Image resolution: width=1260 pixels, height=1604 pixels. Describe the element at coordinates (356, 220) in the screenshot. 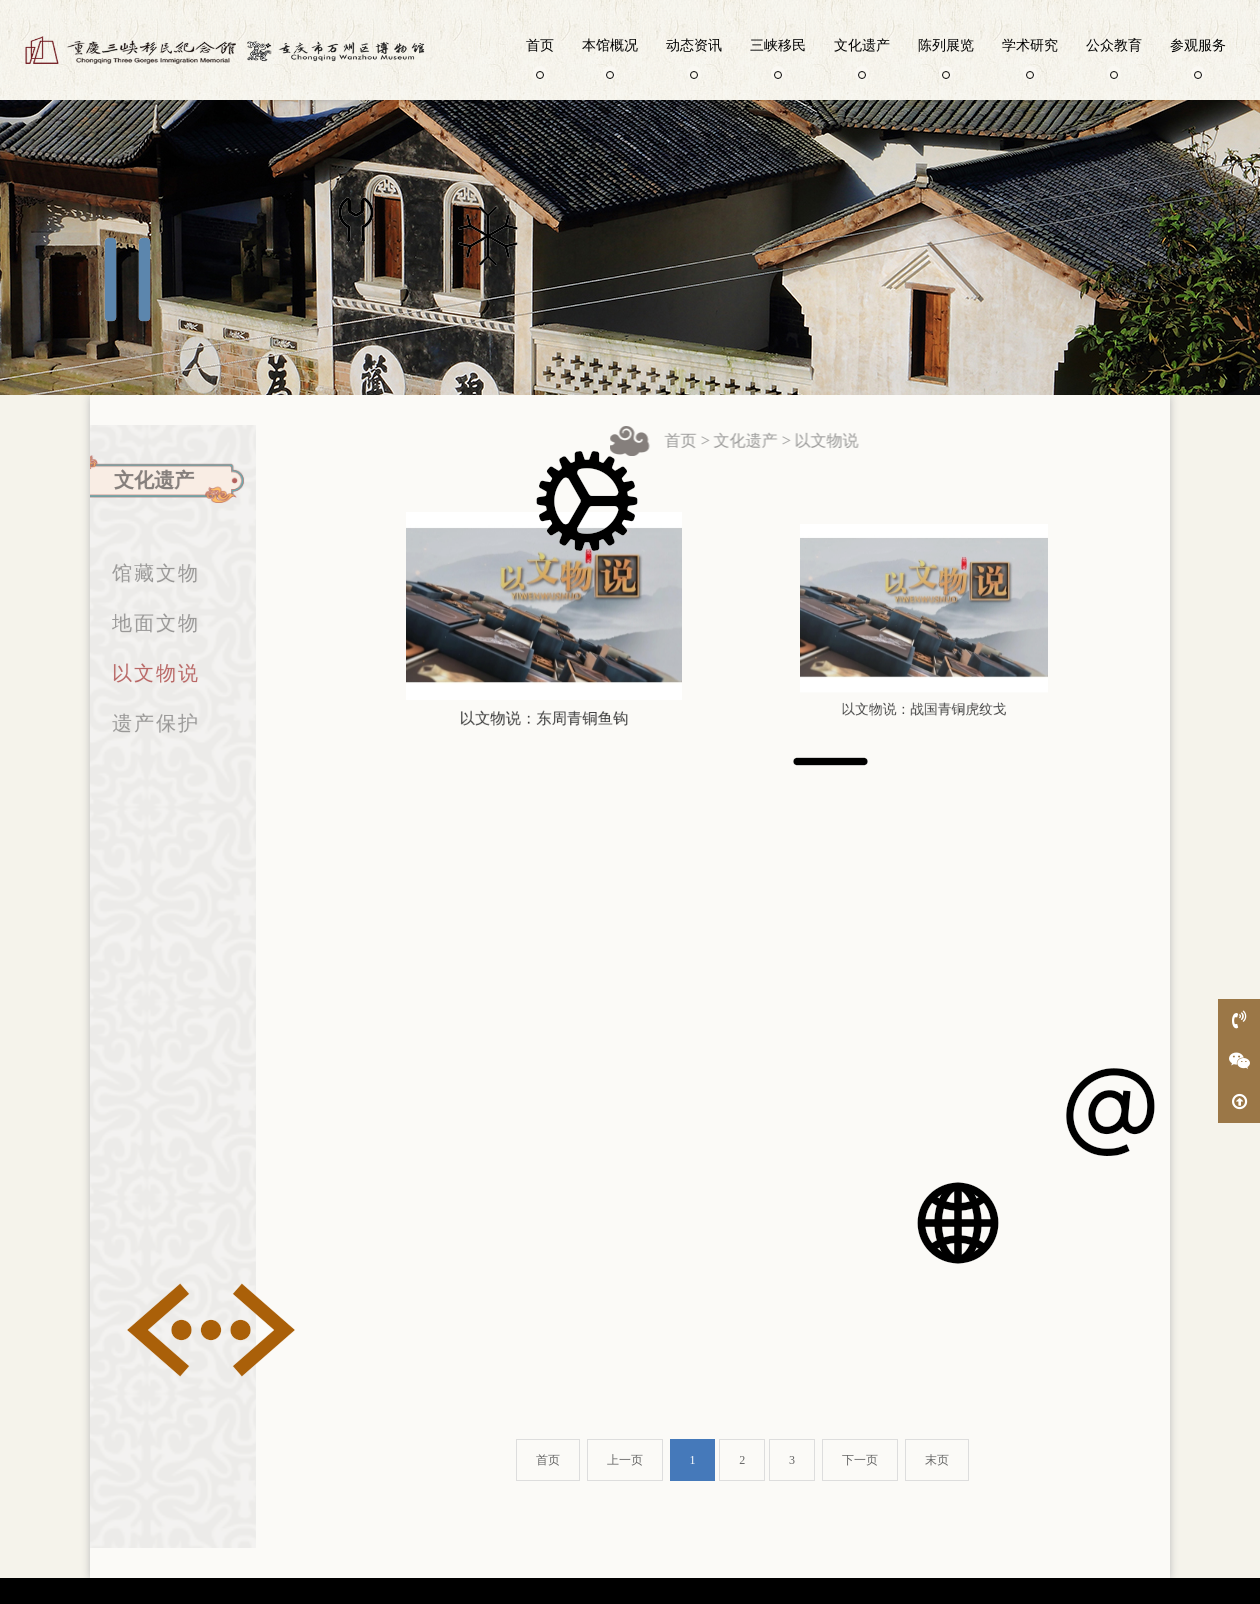

I see `access settings or configuration options` at that location.